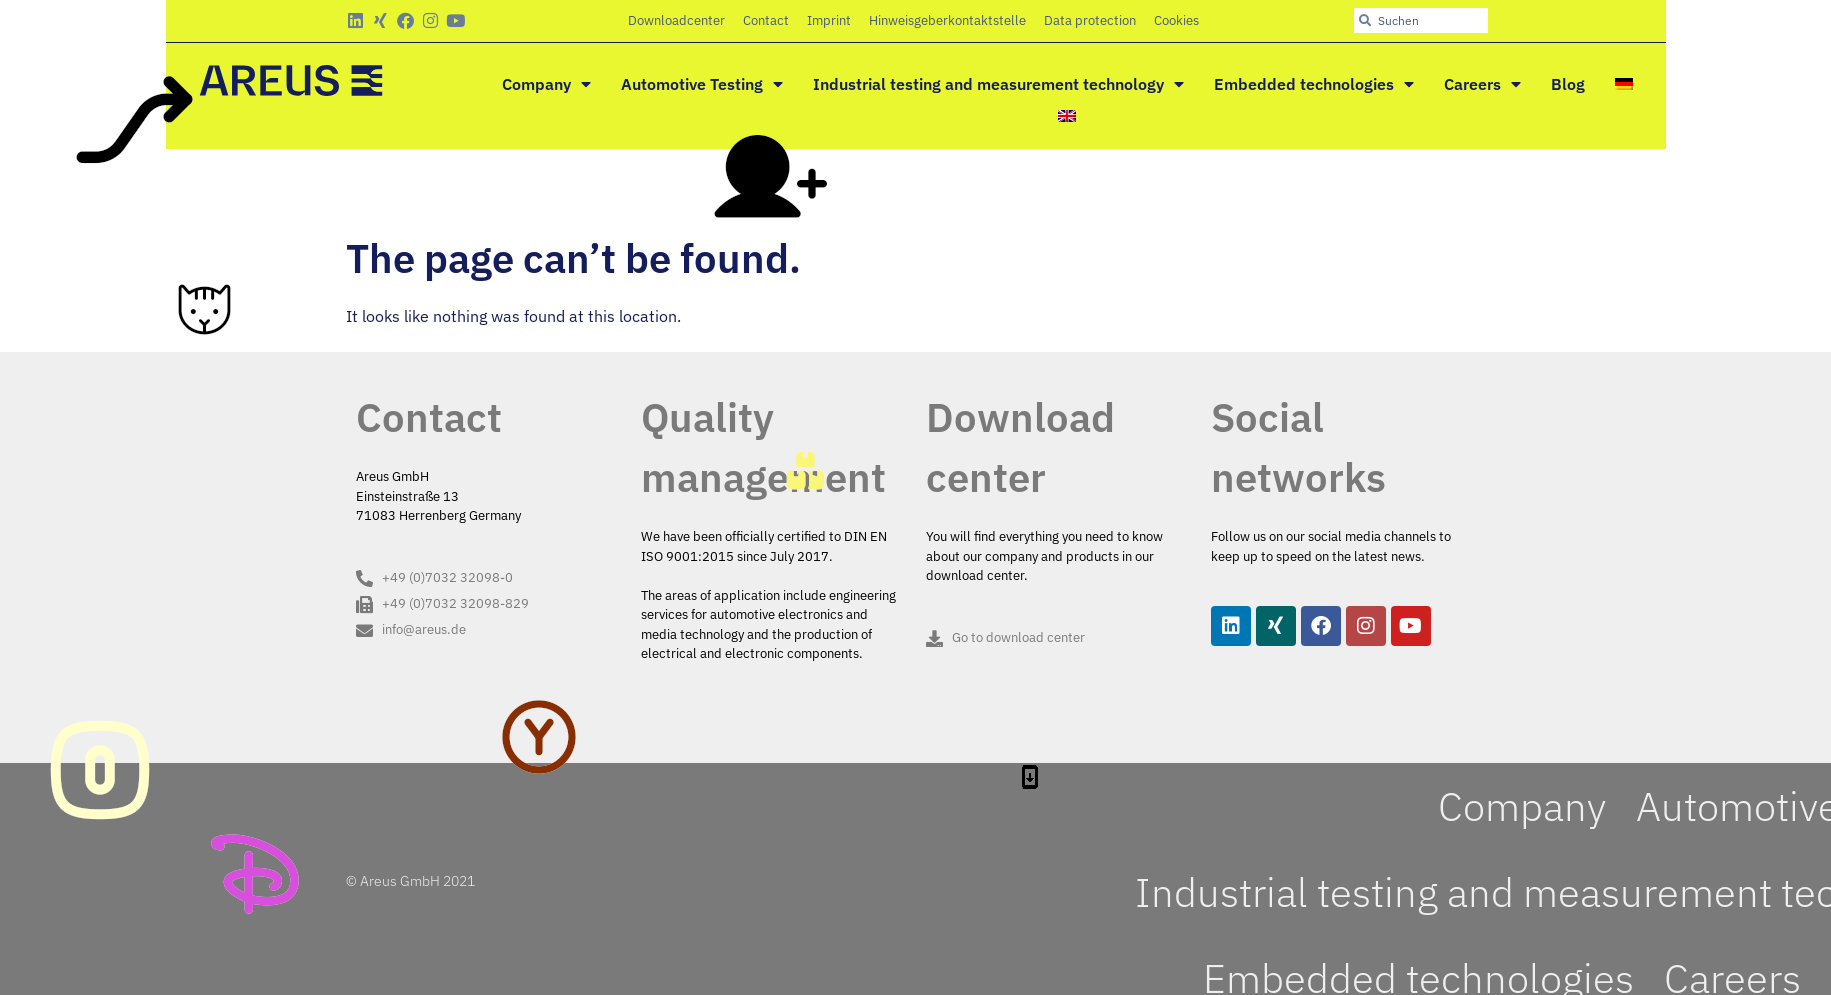 The width and height of the screenshot is (1831, 995). I want to click on access disney+ streaming service, so click(257, 872).